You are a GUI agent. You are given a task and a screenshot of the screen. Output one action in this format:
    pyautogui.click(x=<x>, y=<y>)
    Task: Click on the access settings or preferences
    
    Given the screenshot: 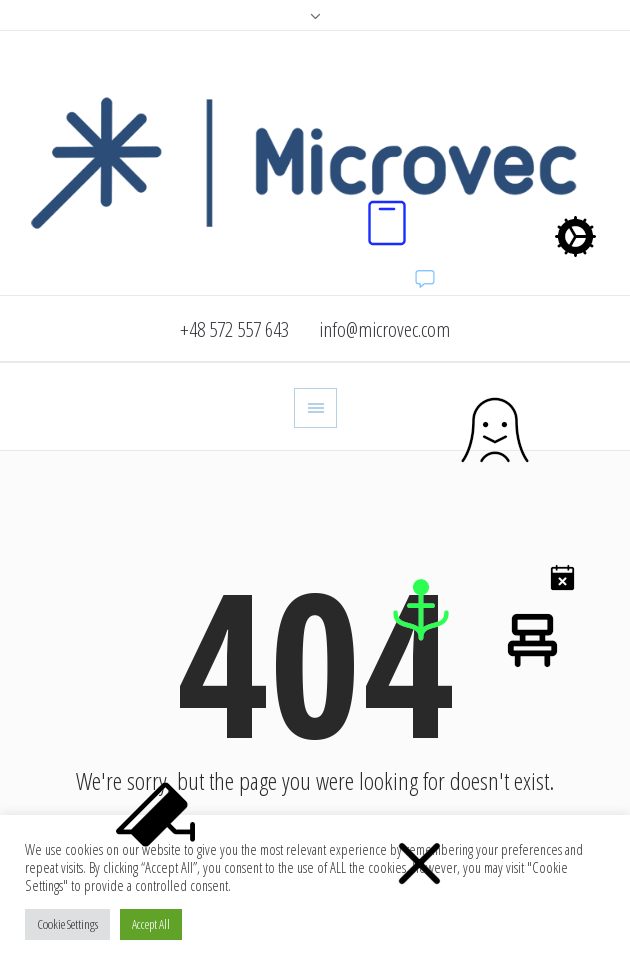 What is the action you would take?
    pyautogui.click(x=575, y=236)
    